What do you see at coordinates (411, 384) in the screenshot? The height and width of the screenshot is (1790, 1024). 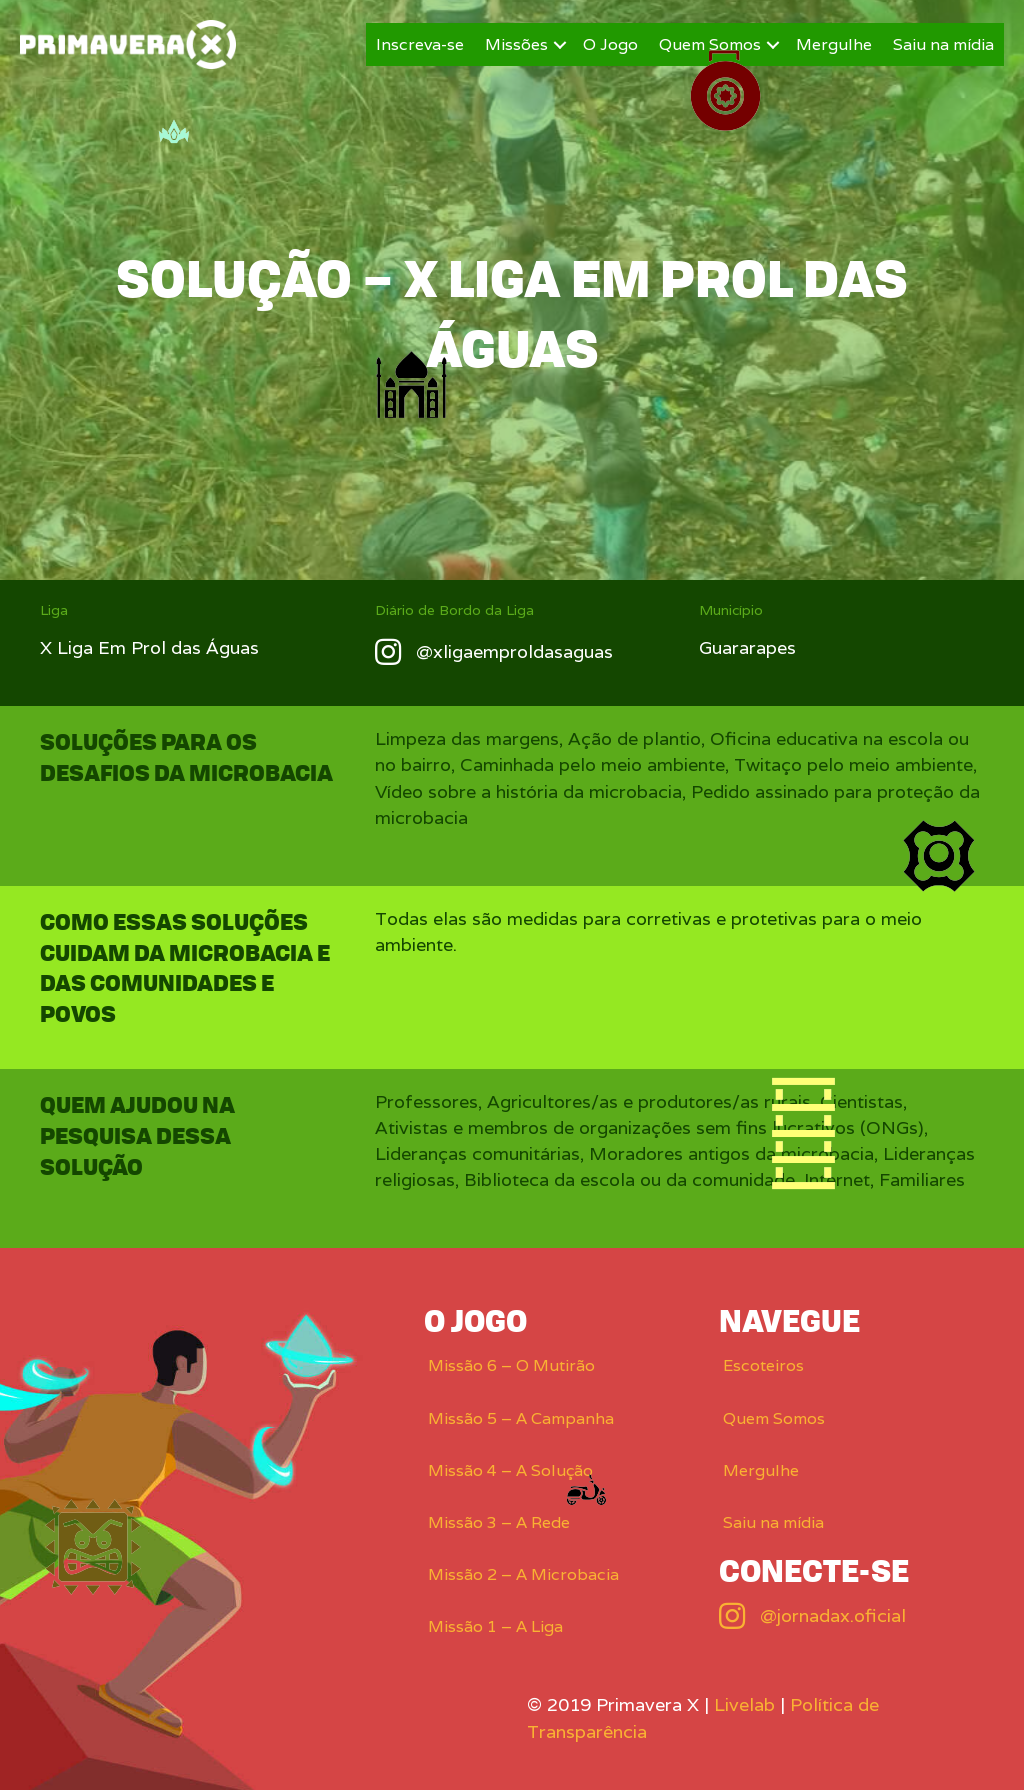 I see `view indian palace or taj mahal landmark` at bounding box center [411, 384].